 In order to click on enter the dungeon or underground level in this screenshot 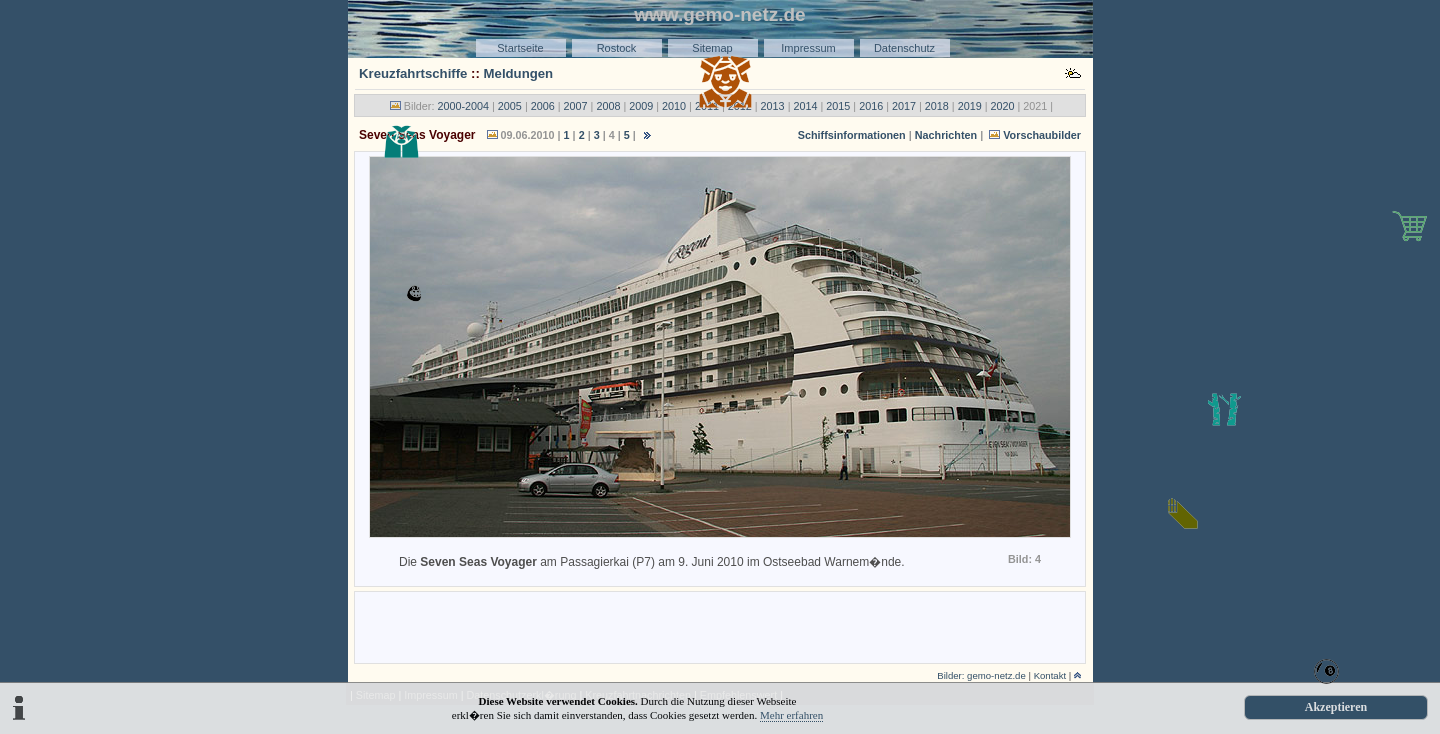, I will do `click(1181, 512)`.